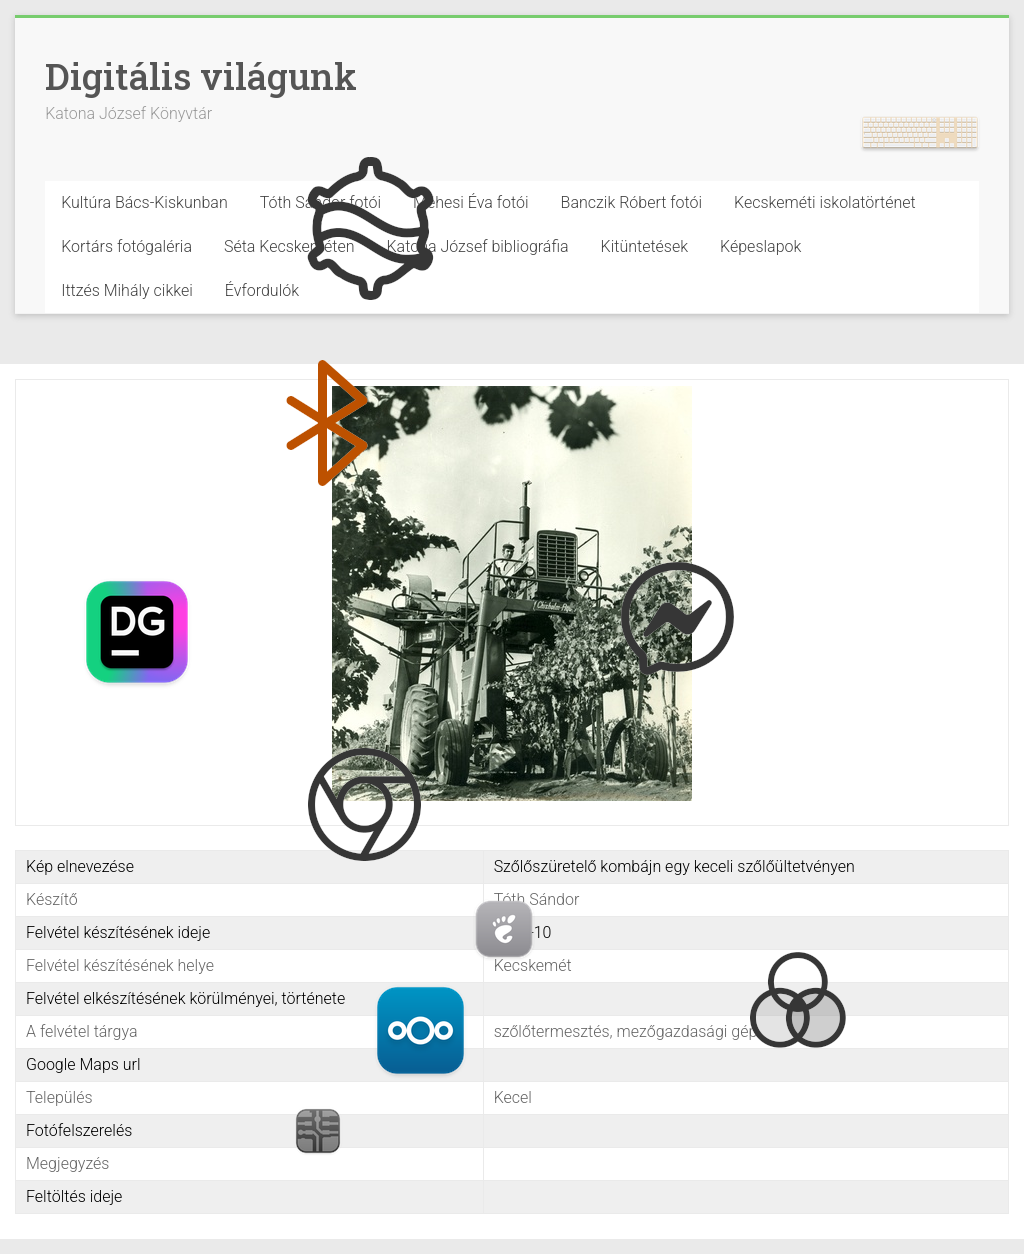 Image resolution: width=1024 pixels, height=1254 pixels. What do you see at coordinates (327, 423) in the screenshot?
I see `toggle bluetooth connectivity on or off` at bounding box center [327, 423].